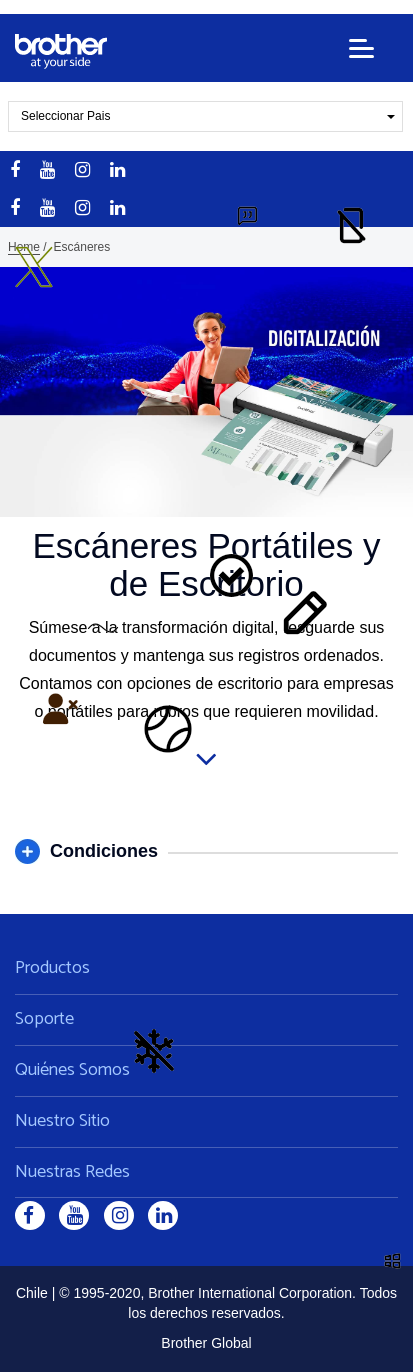 The height and width of the screenshot is (1372, 413). Describe the element at coordinates (154, 1051) in the screenshot. I see `disable cooling or air conditioning mode` at that location.